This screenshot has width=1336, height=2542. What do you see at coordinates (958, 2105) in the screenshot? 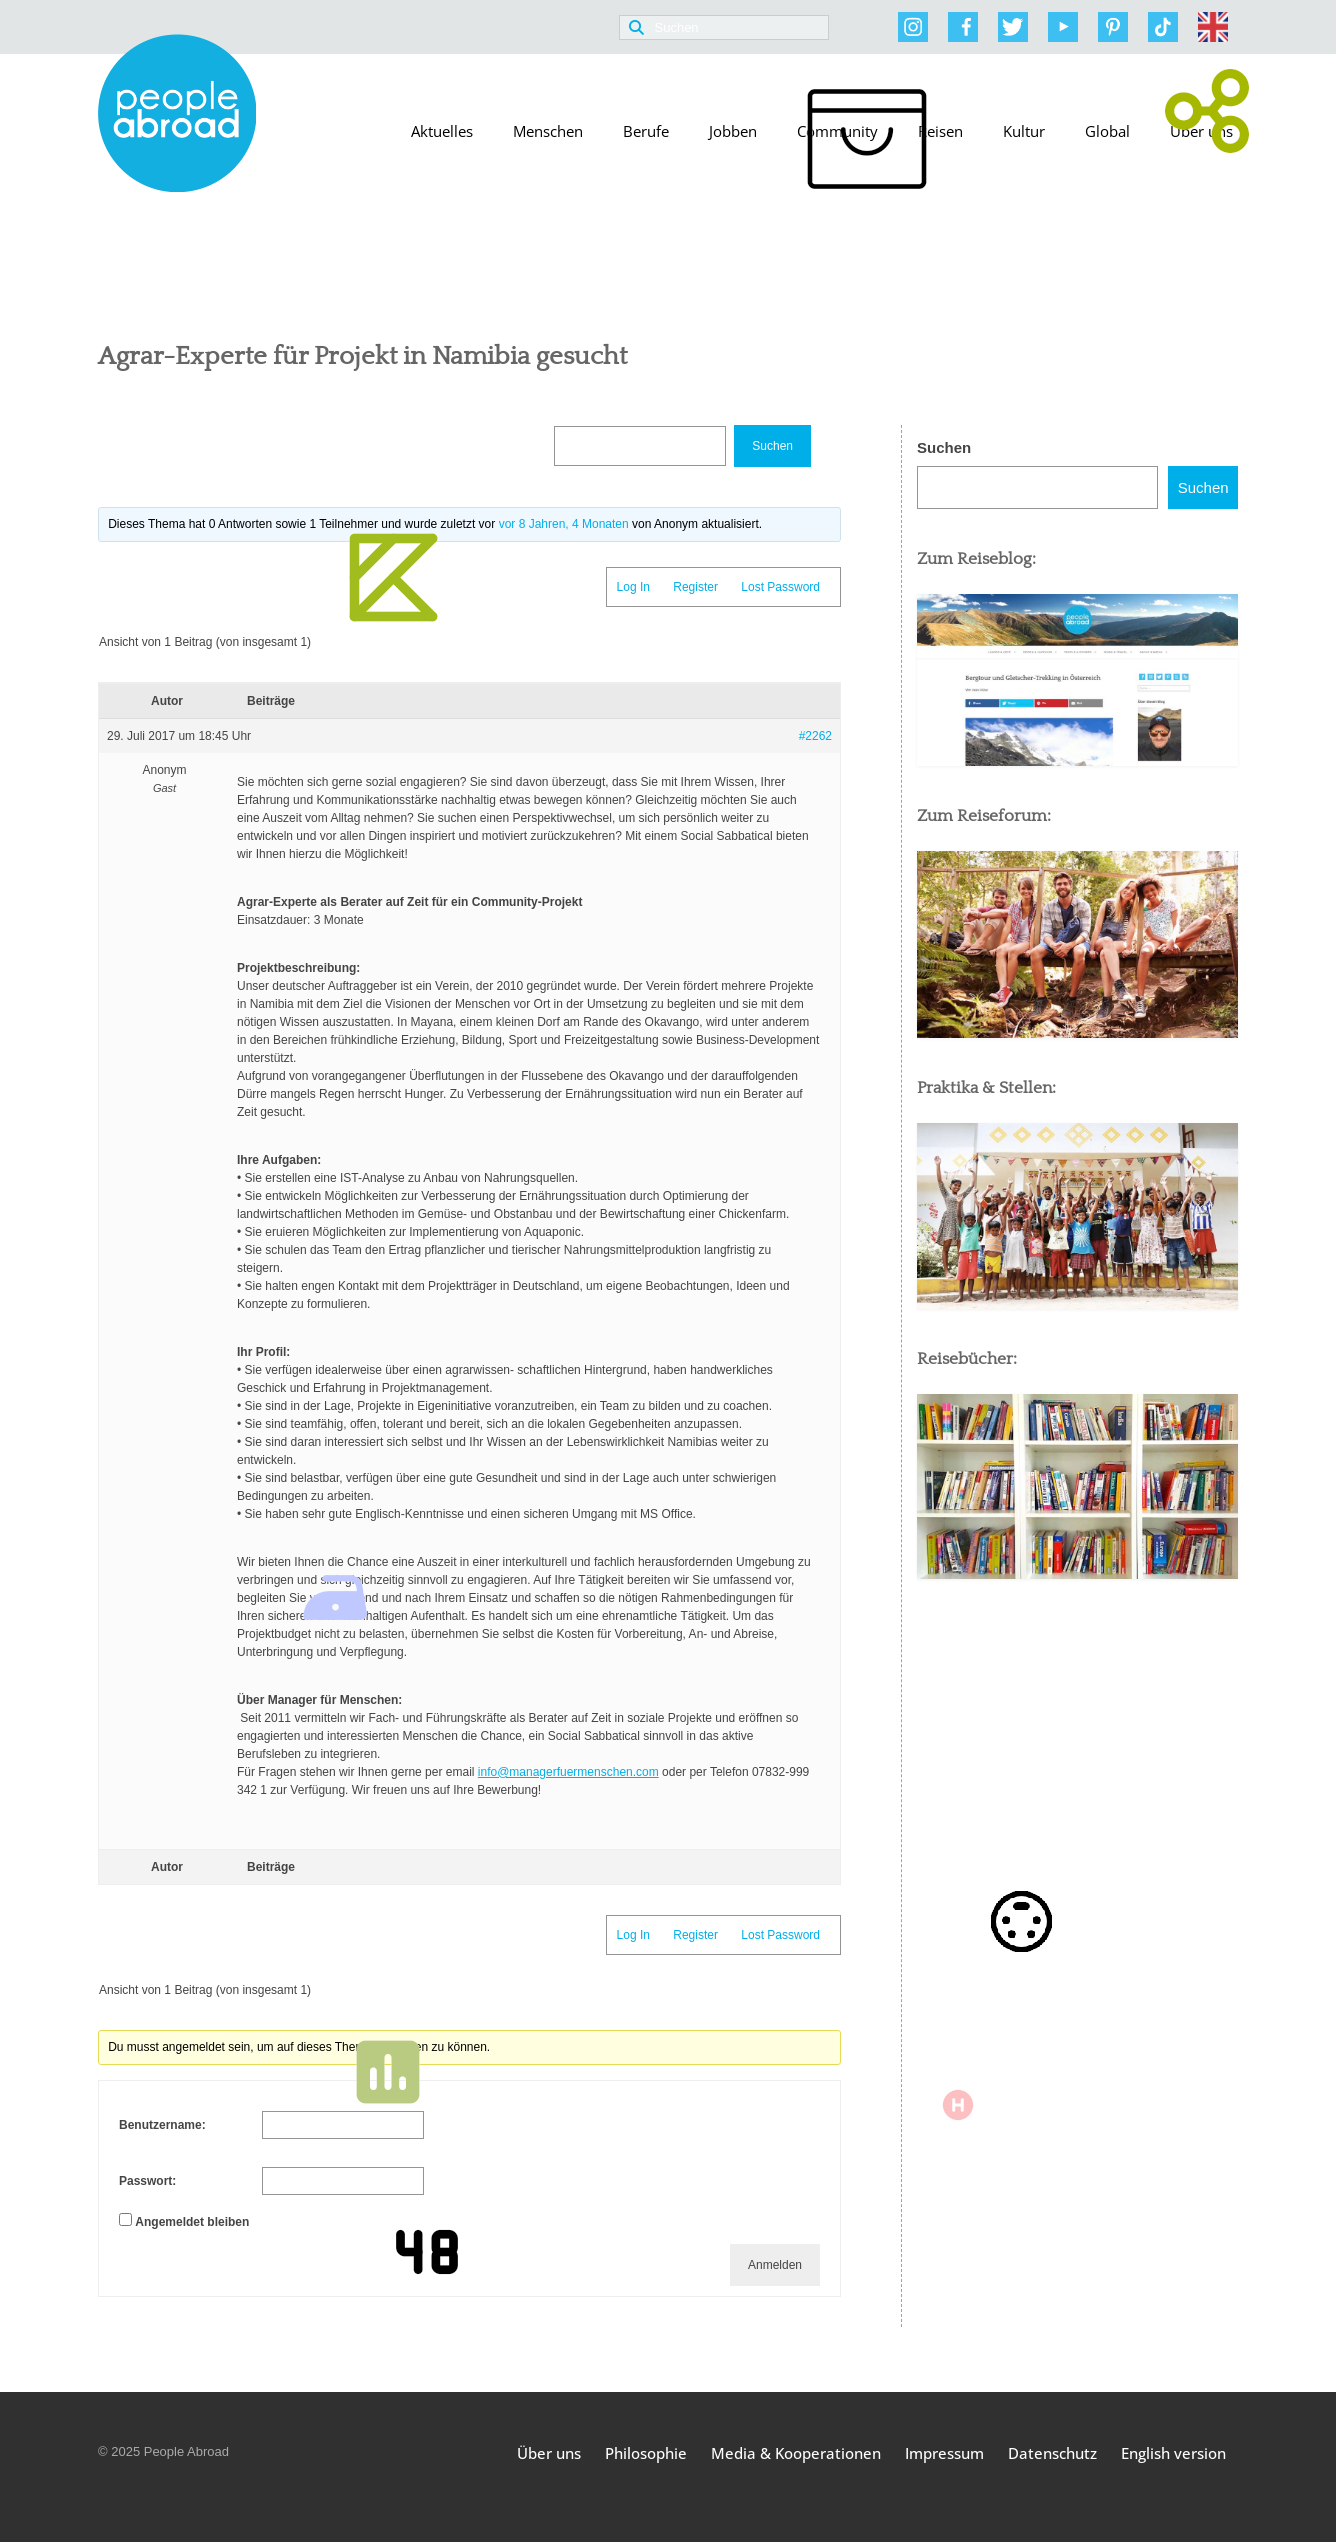
I see `indicates a hospital or medical facility nearby` at bounding box center [958, 2105].